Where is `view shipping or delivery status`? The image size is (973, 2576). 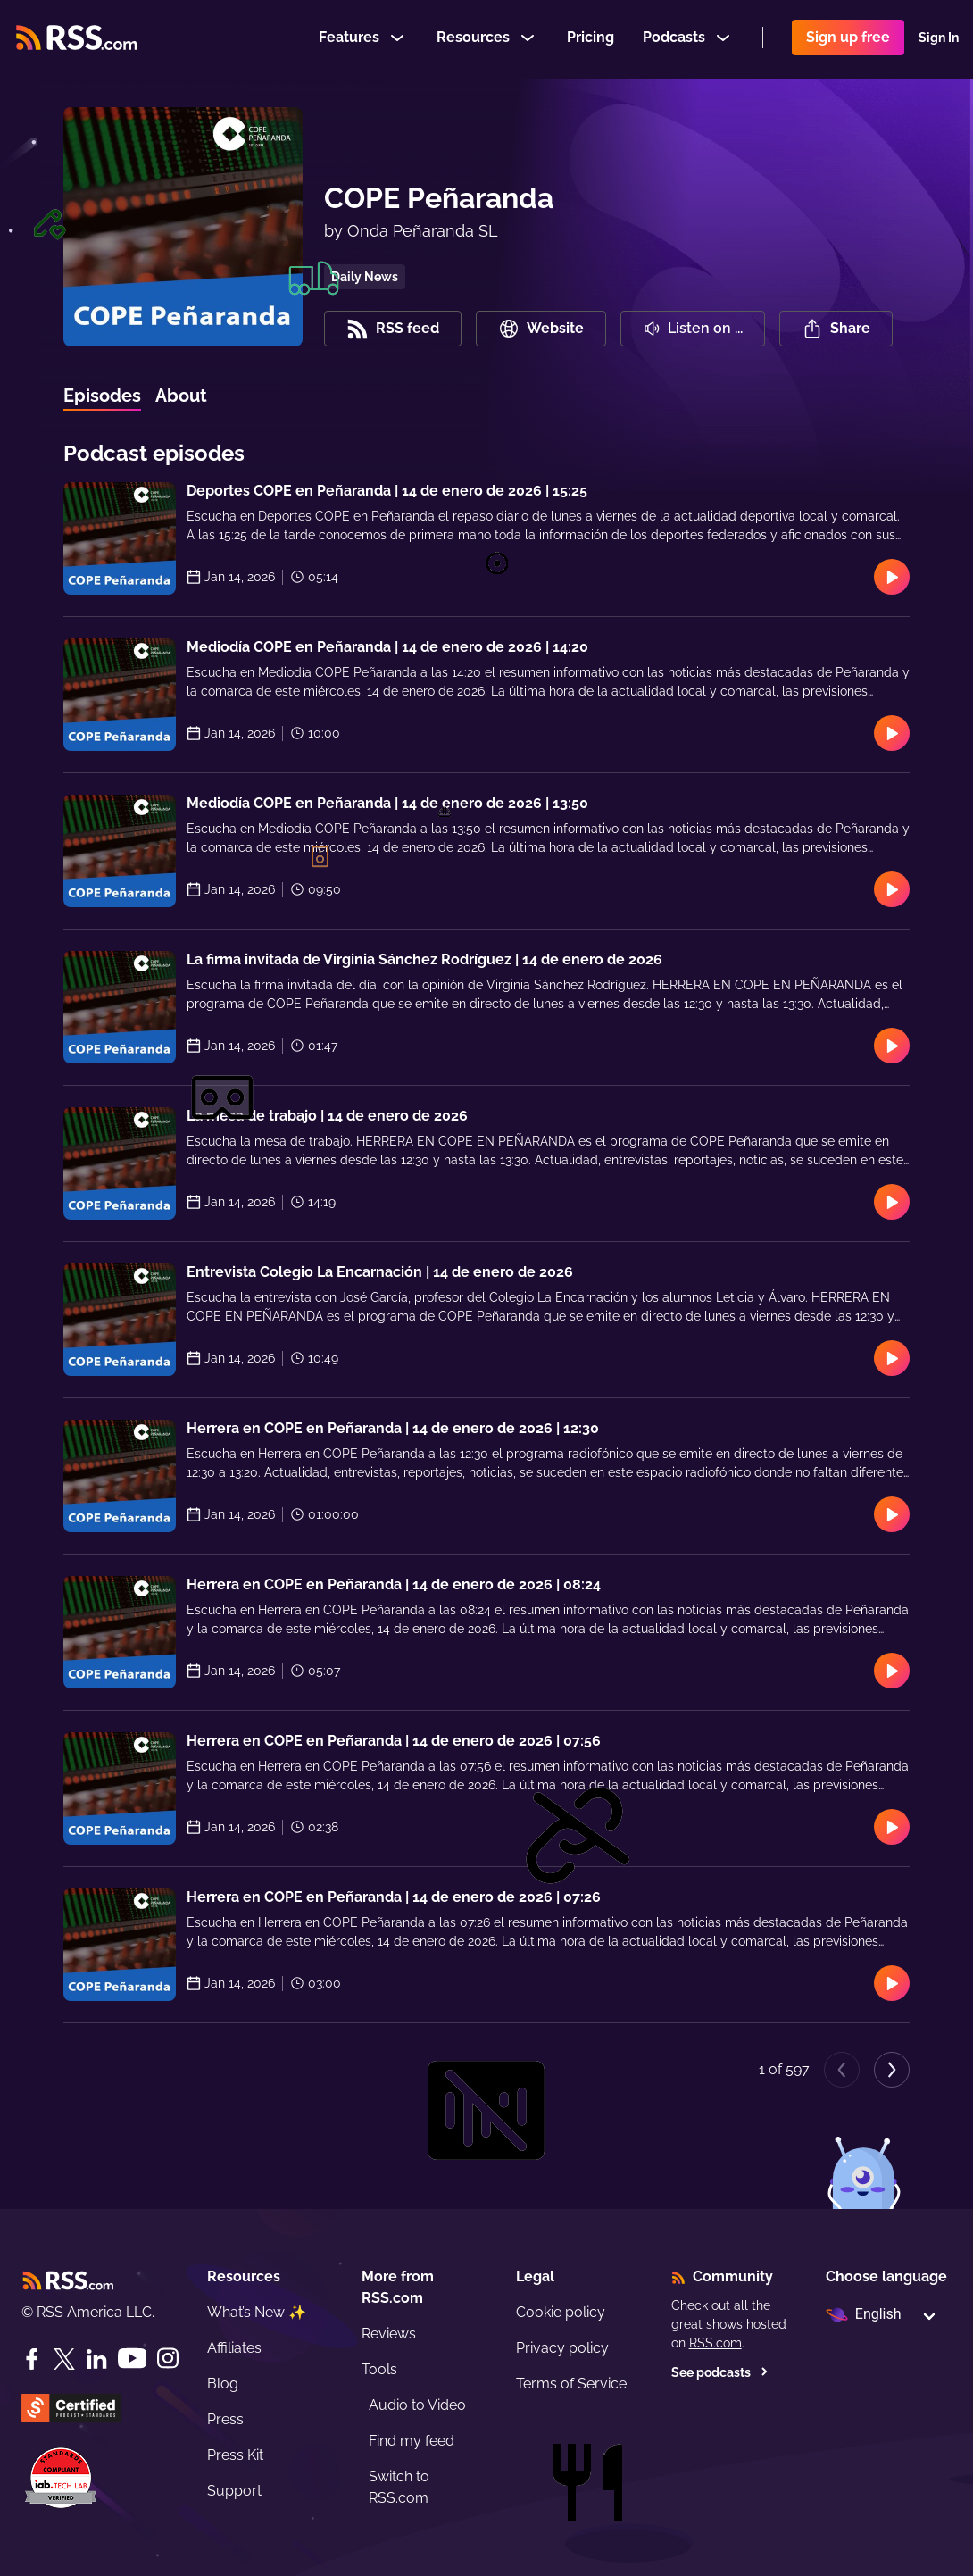
view shipping or delivery status is located at coordinates (313, 278).